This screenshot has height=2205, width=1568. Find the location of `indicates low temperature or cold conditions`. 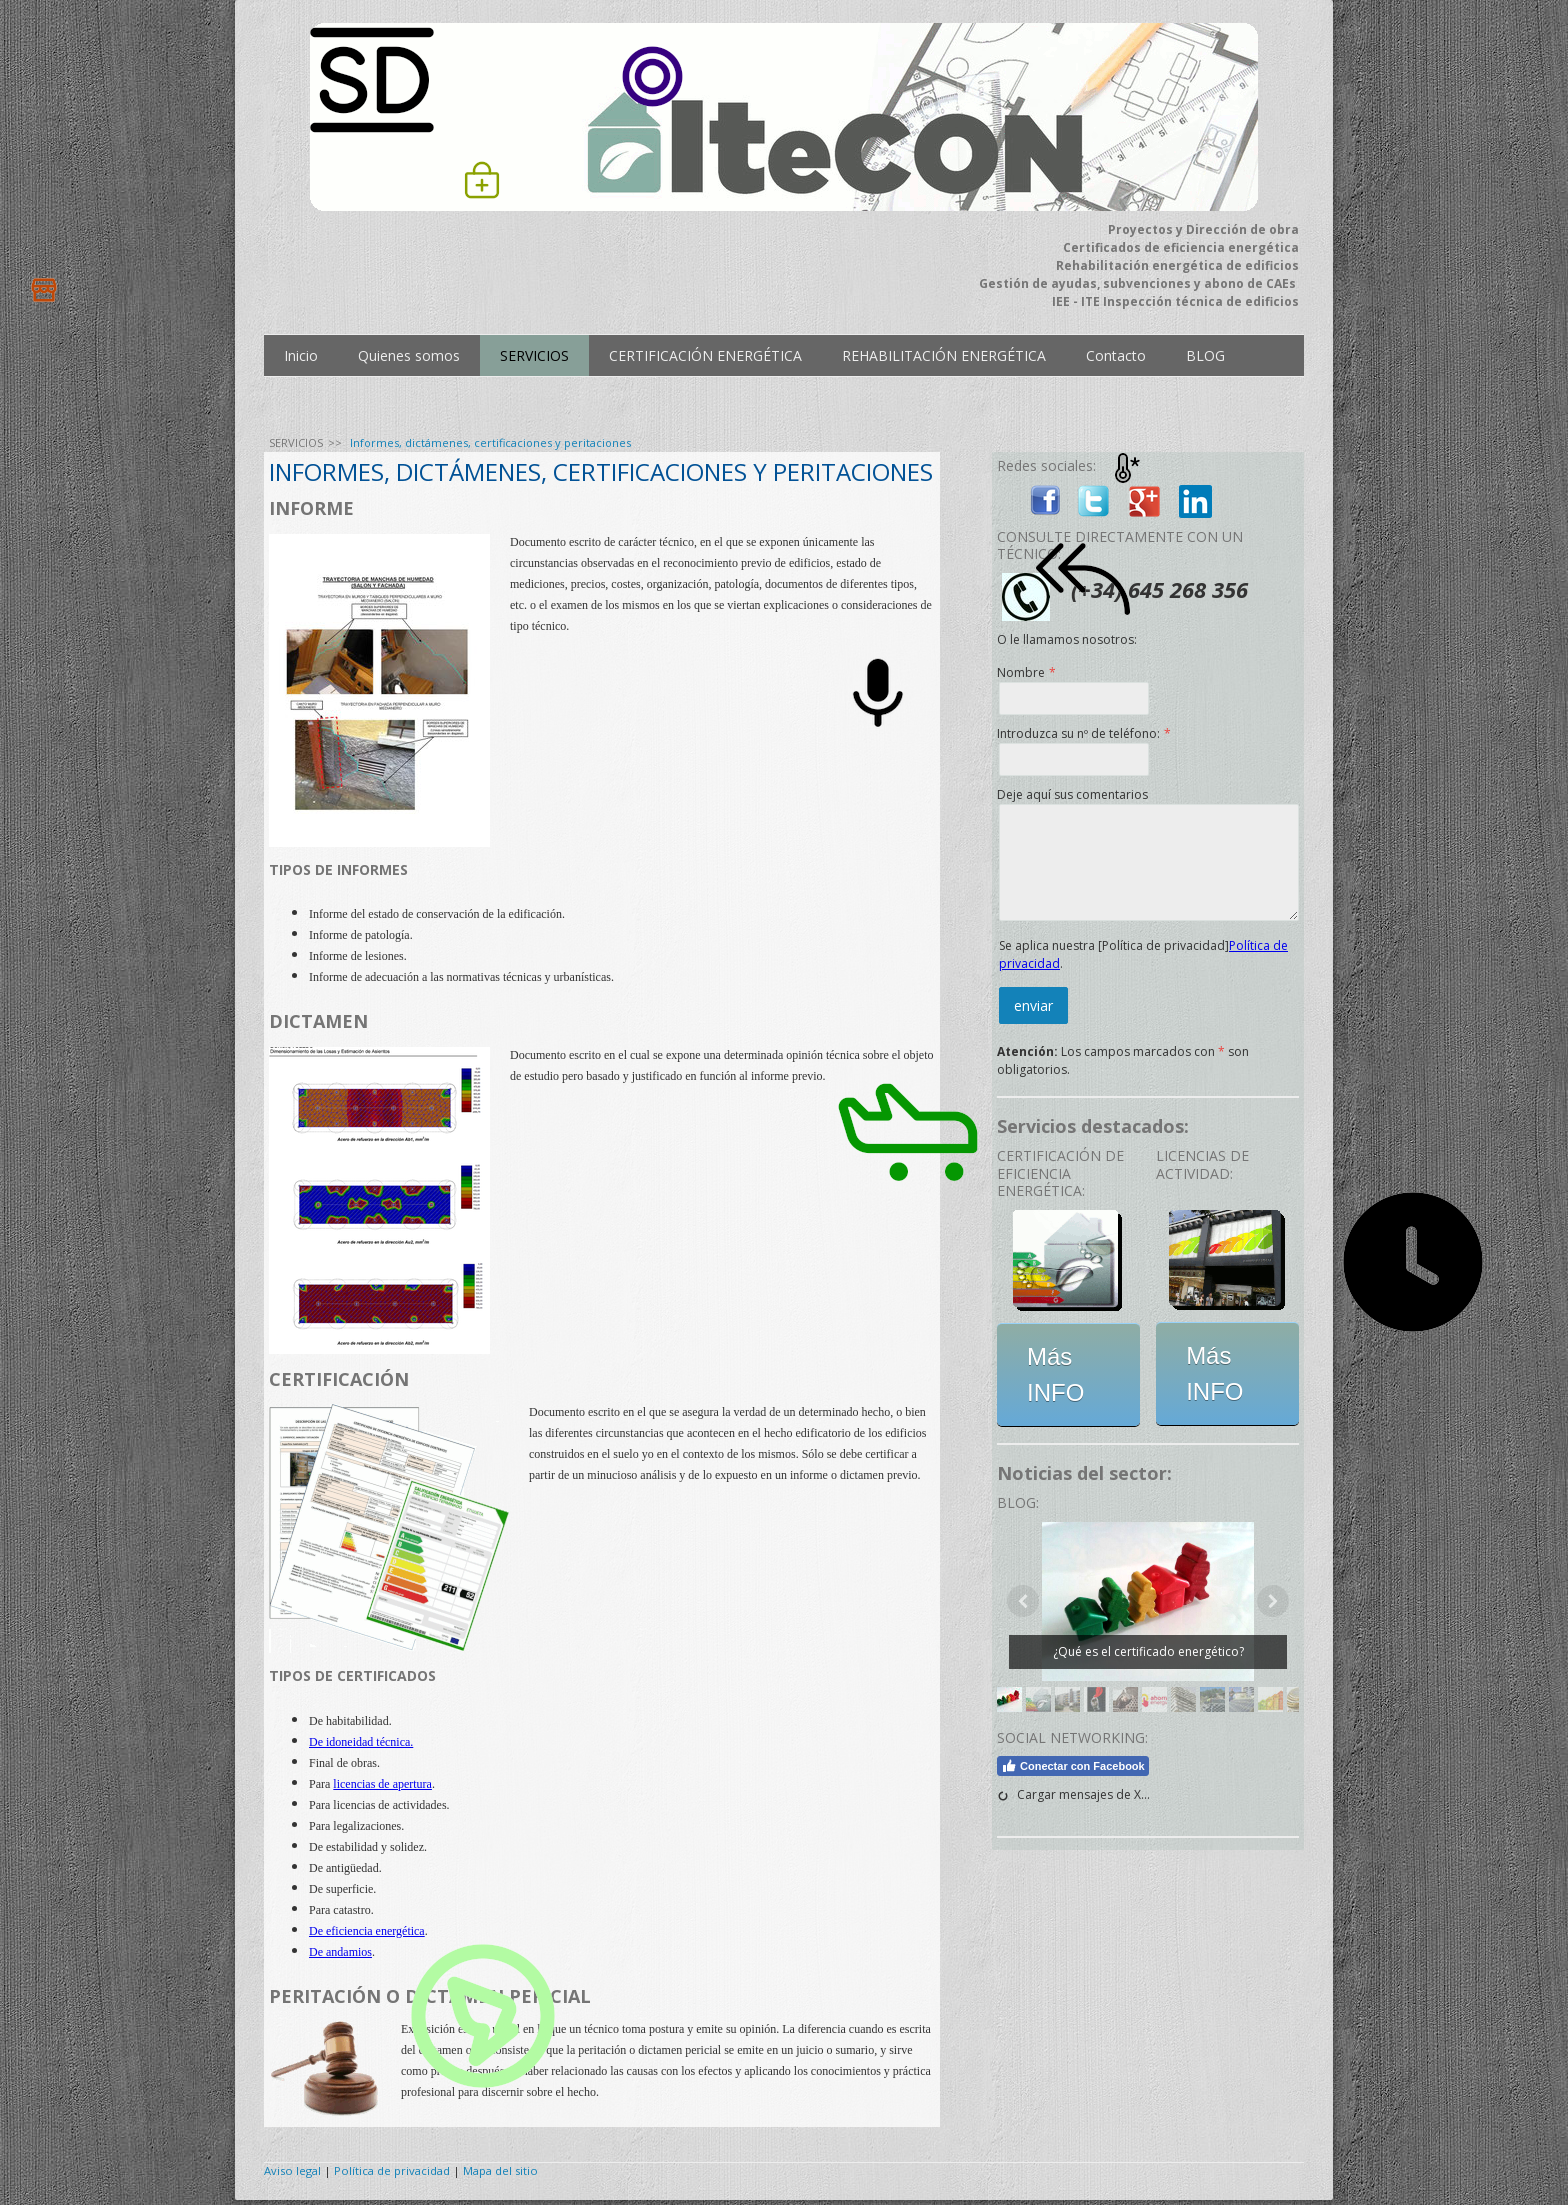

indicates low temperature or cold conditions is located at coordinates (1124, 468).